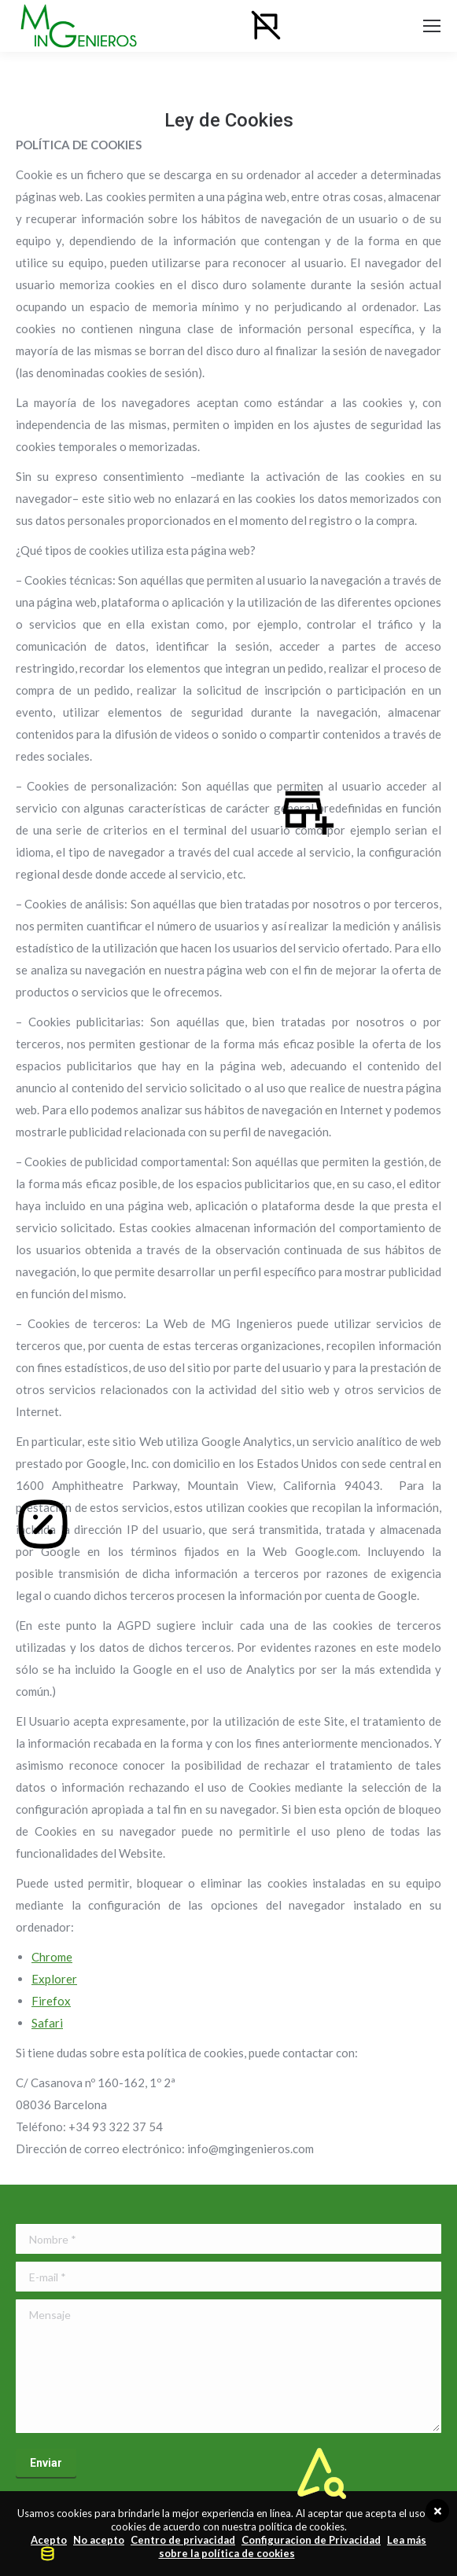 The height and width of the screenshot is (2576, 457). What do you see at coordinates (42, 1524) in the screenshot?
I see `view discount or promotional offer` at bounding box center [42, 1524].